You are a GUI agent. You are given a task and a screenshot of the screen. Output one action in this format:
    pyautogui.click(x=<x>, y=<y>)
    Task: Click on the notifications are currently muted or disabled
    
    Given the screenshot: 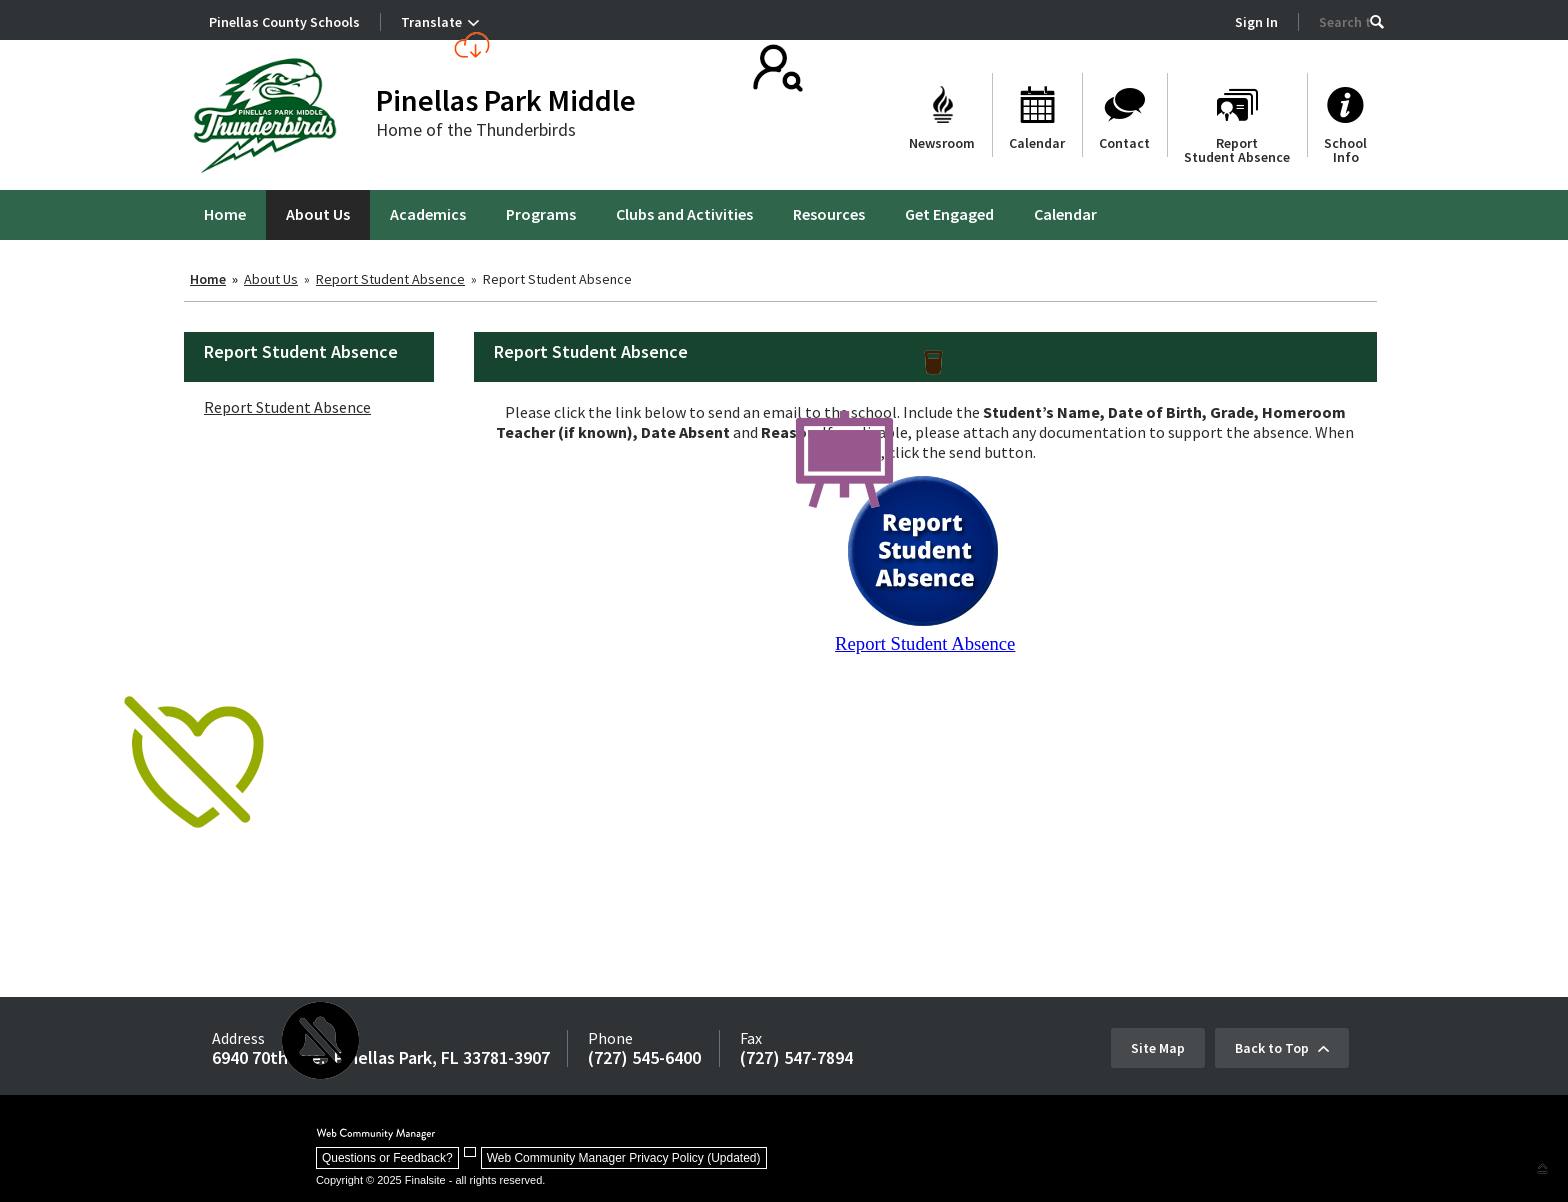 What is the action you would take?
    pyautogui.click(x=320, y=1040)
    